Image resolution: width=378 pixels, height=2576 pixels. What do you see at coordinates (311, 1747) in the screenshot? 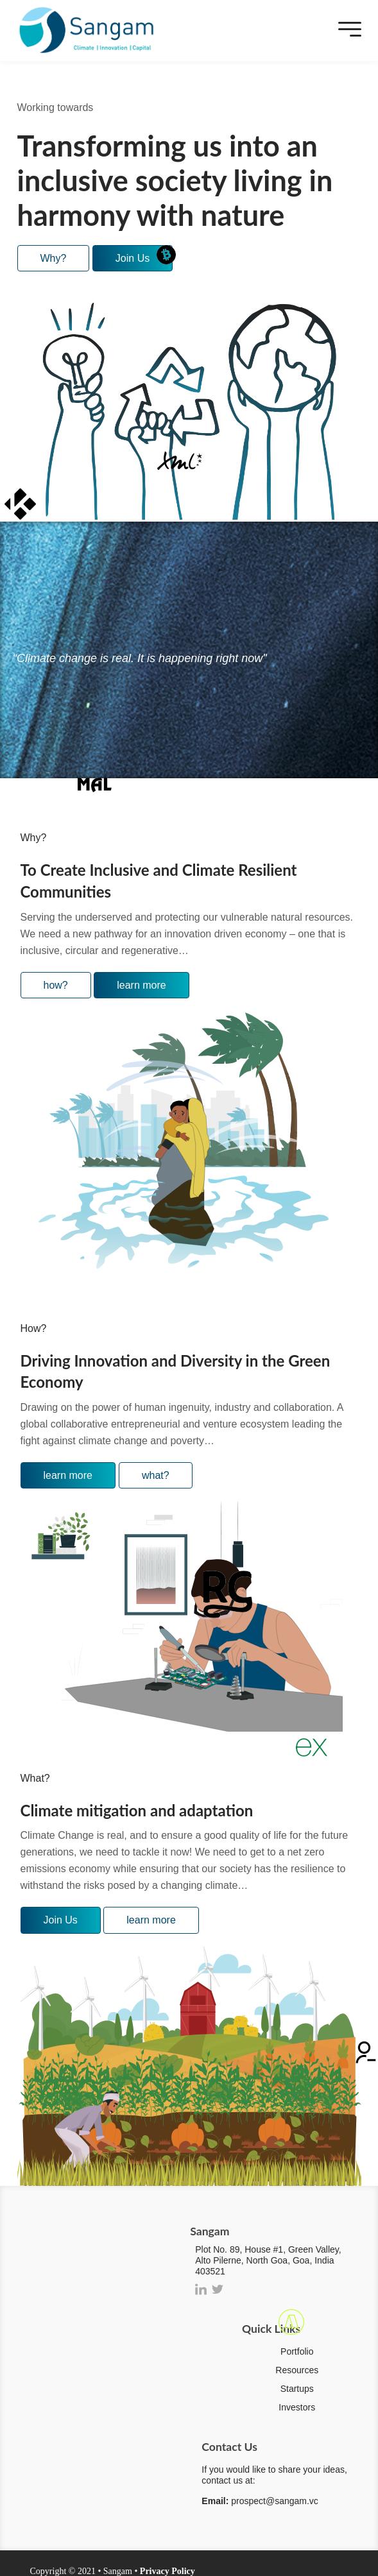
I see `express.js framework logo` at bounding box center [311, 1747].